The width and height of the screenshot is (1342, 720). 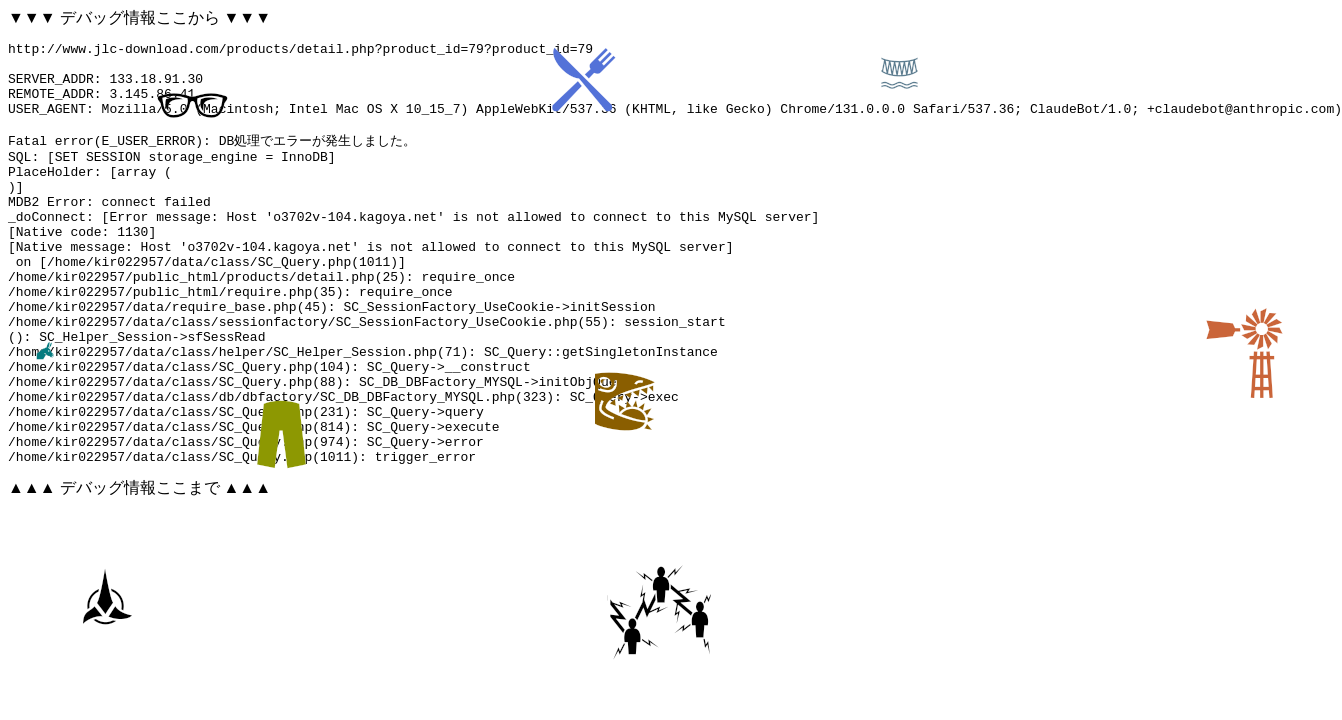 What do you see at coordinates (660, 612) in the screenshot?
I see `activate chain lightning ability or spell` at bounding box center [660, 612].